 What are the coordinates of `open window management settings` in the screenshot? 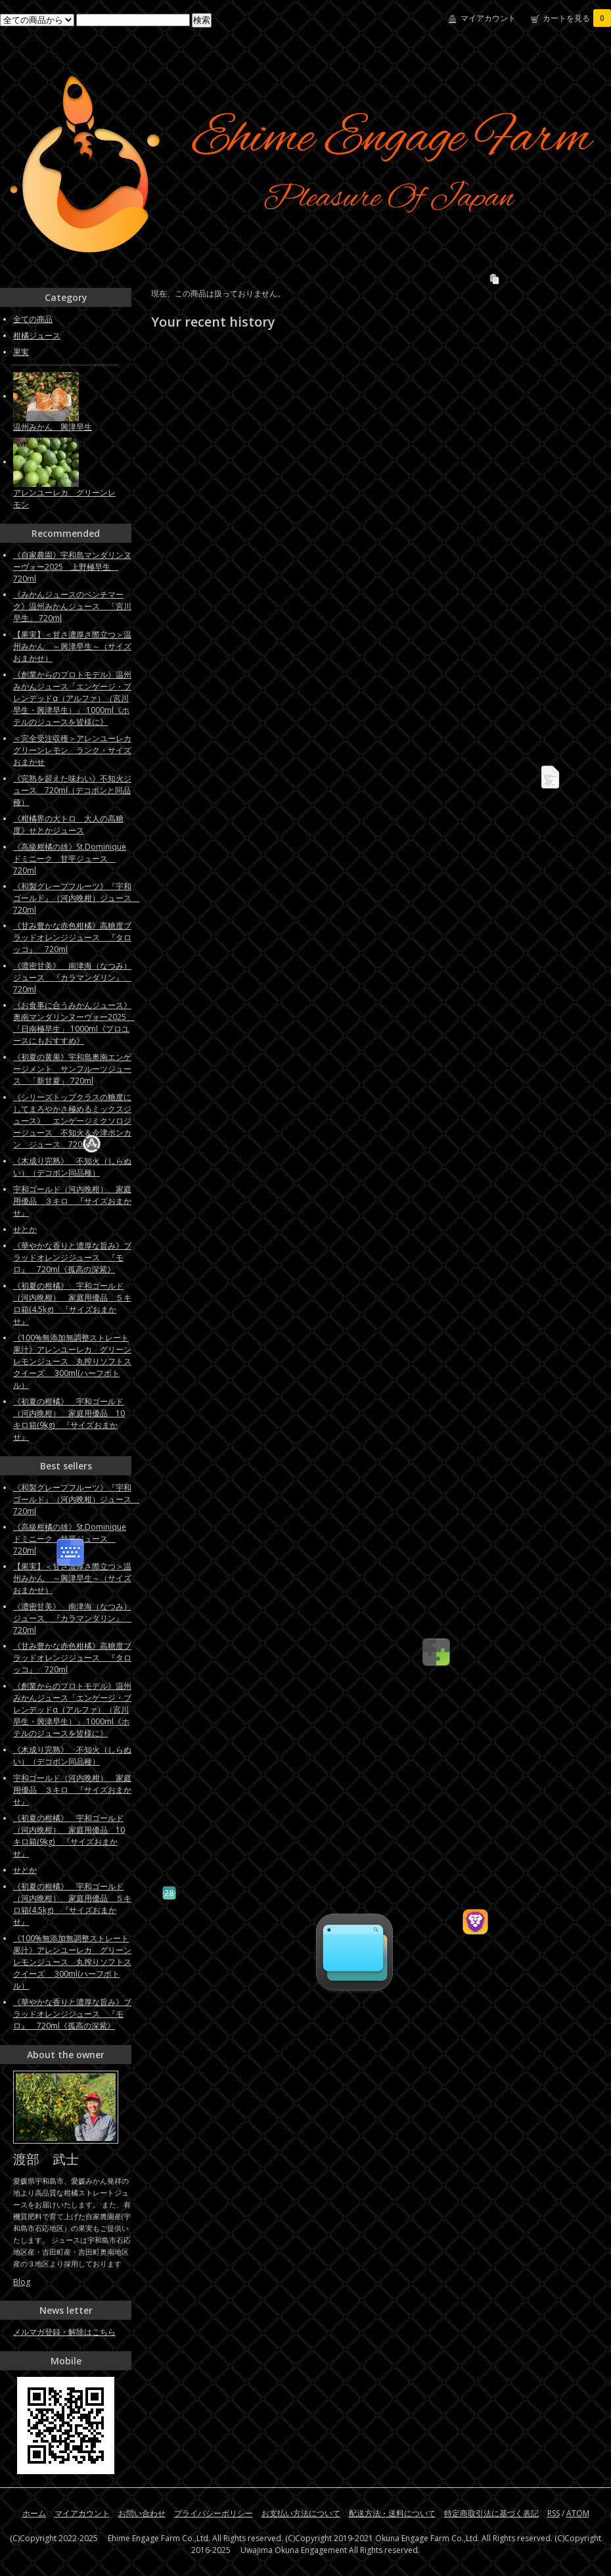 It's located at (354, 1952).